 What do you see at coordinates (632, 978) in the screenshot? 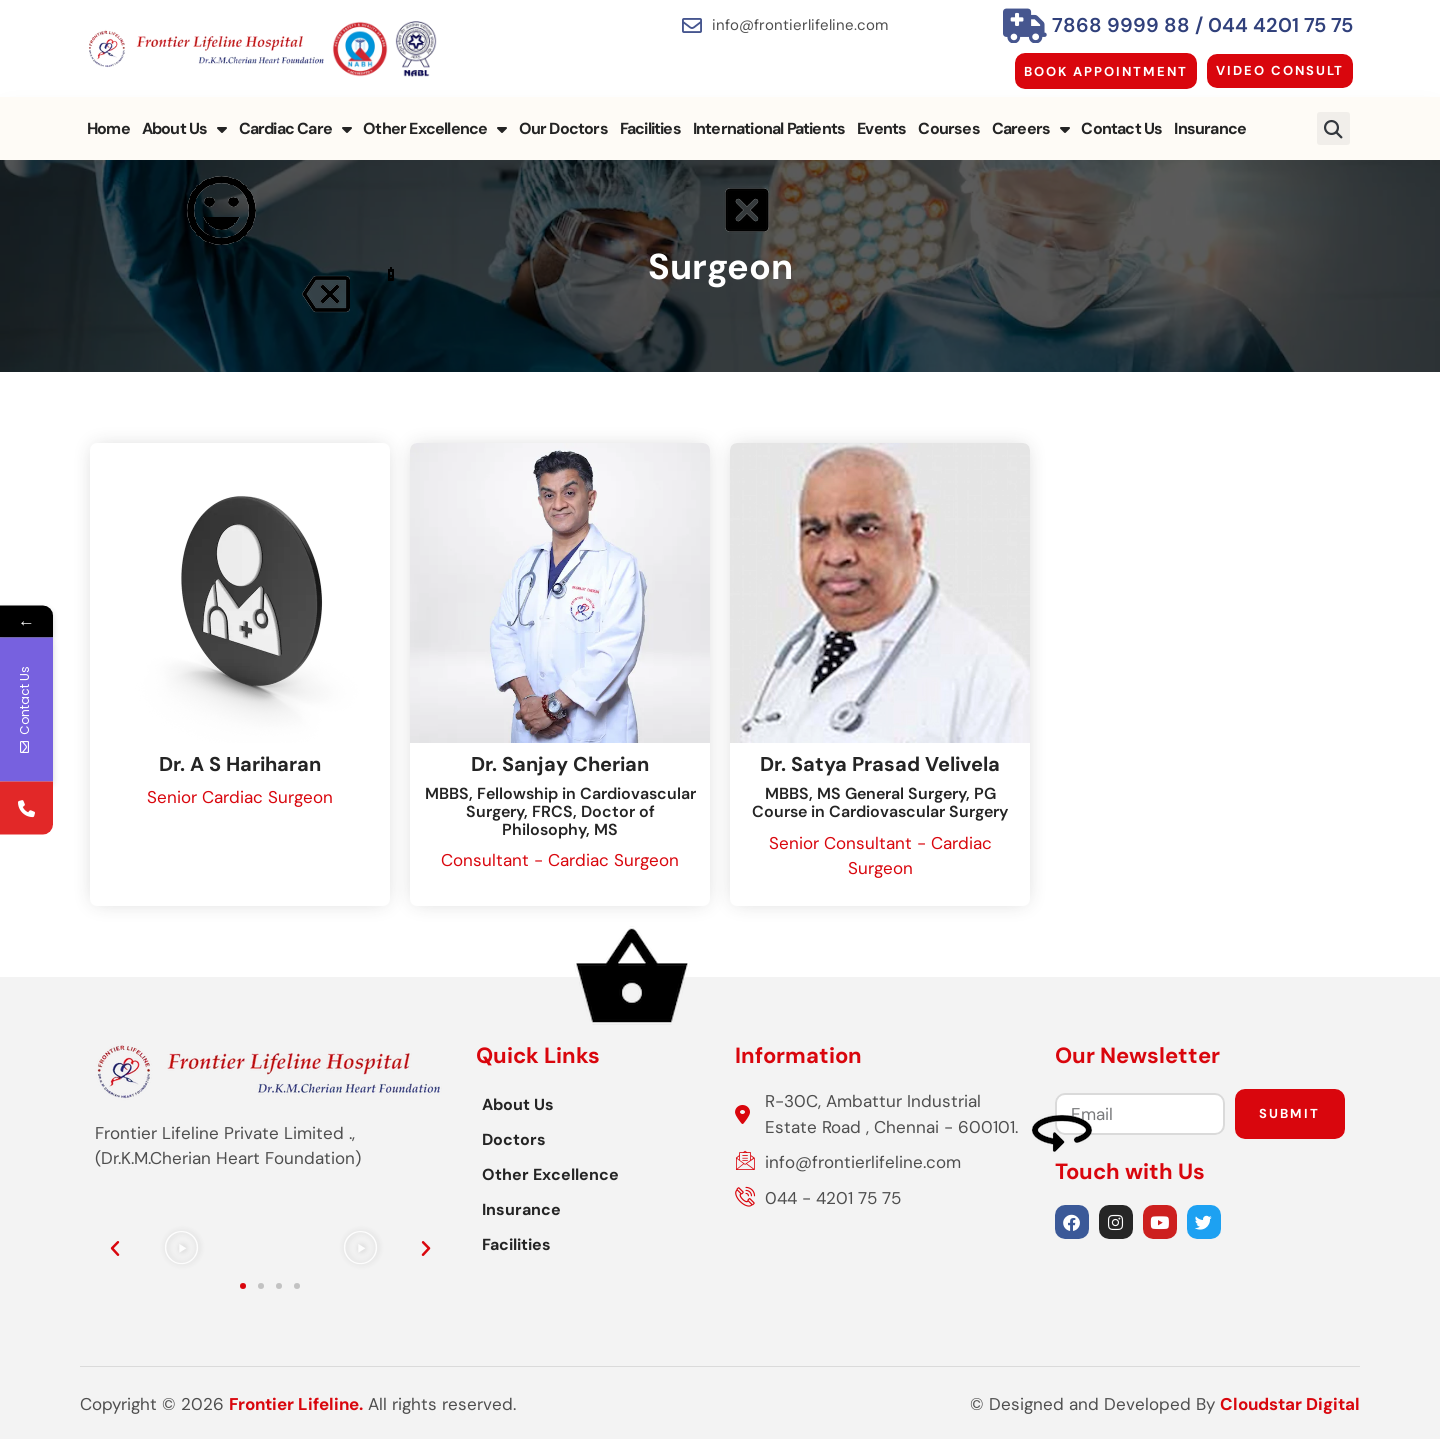
I see `view your shopping basket` at bounding box center [632, 978].